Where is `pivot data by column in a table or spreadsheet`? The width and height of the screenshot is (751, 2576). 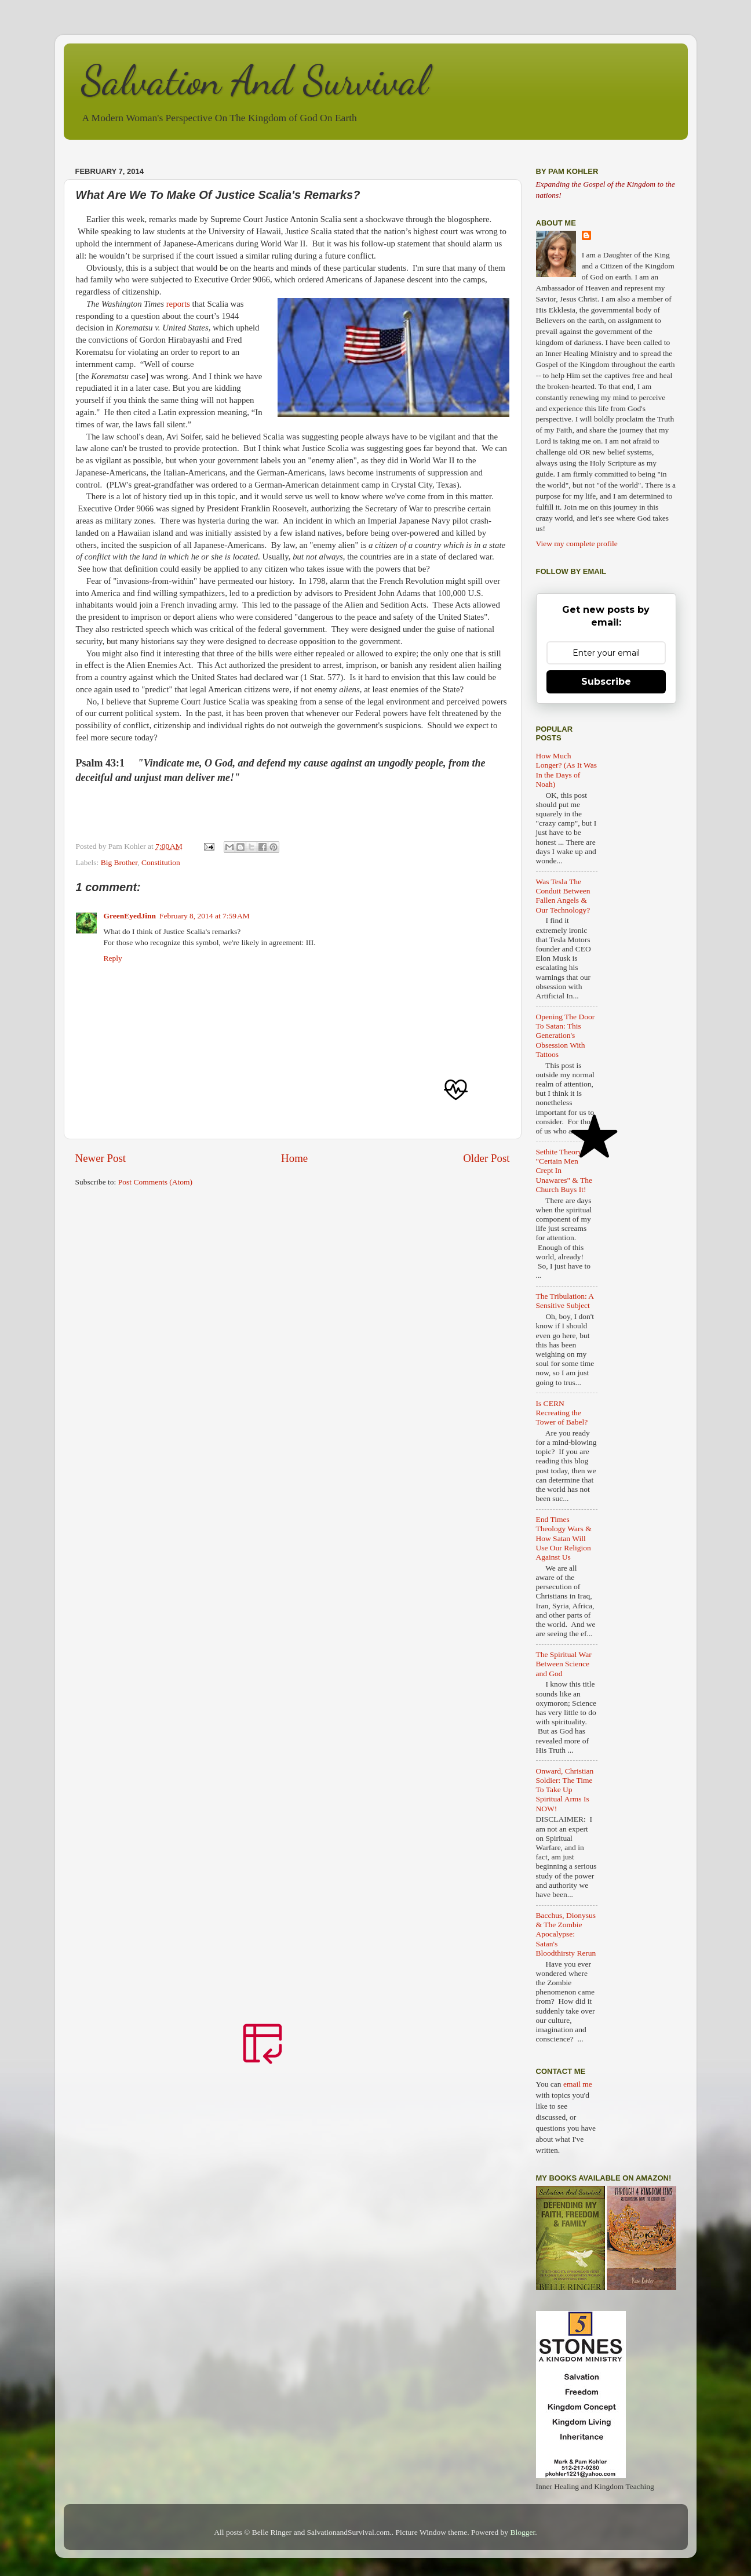 pivot data by column in a table or spreadsheet is located at coordinates (263, 2043).